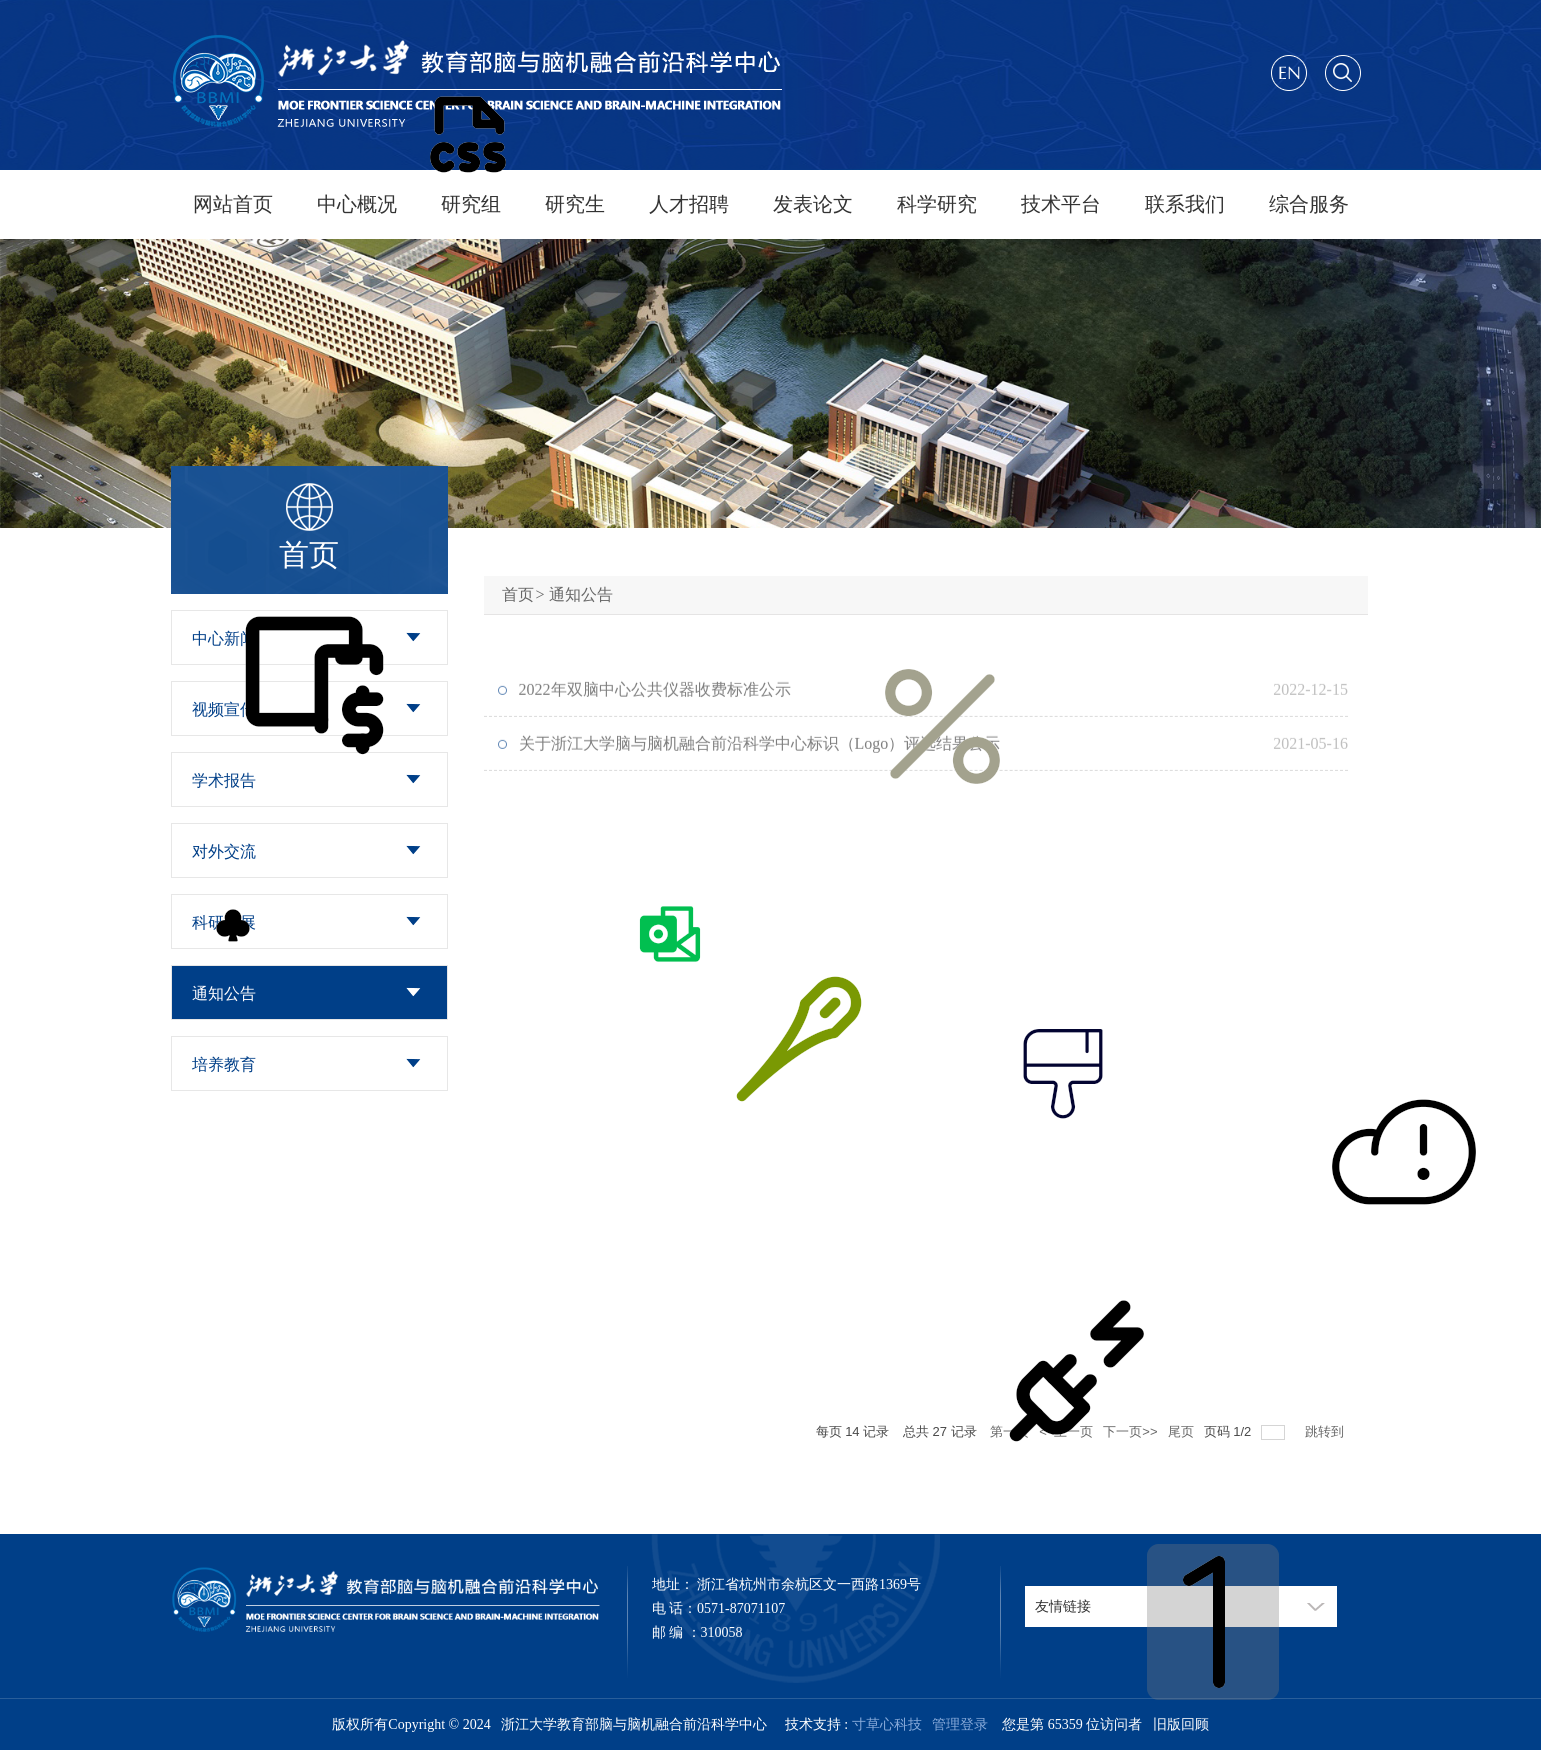  I want to click on access sewing or crafting tools, so click(799, 1039).